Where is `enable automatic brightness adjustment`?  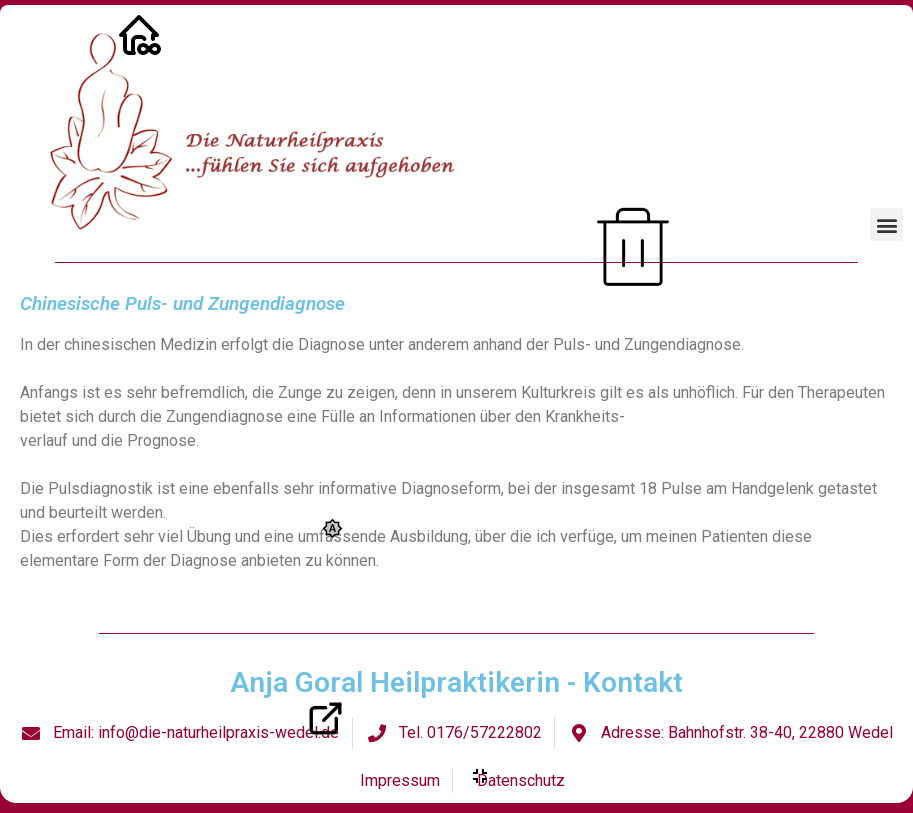 enable automatic brightness adjustment is located at coordinates (332, 528).